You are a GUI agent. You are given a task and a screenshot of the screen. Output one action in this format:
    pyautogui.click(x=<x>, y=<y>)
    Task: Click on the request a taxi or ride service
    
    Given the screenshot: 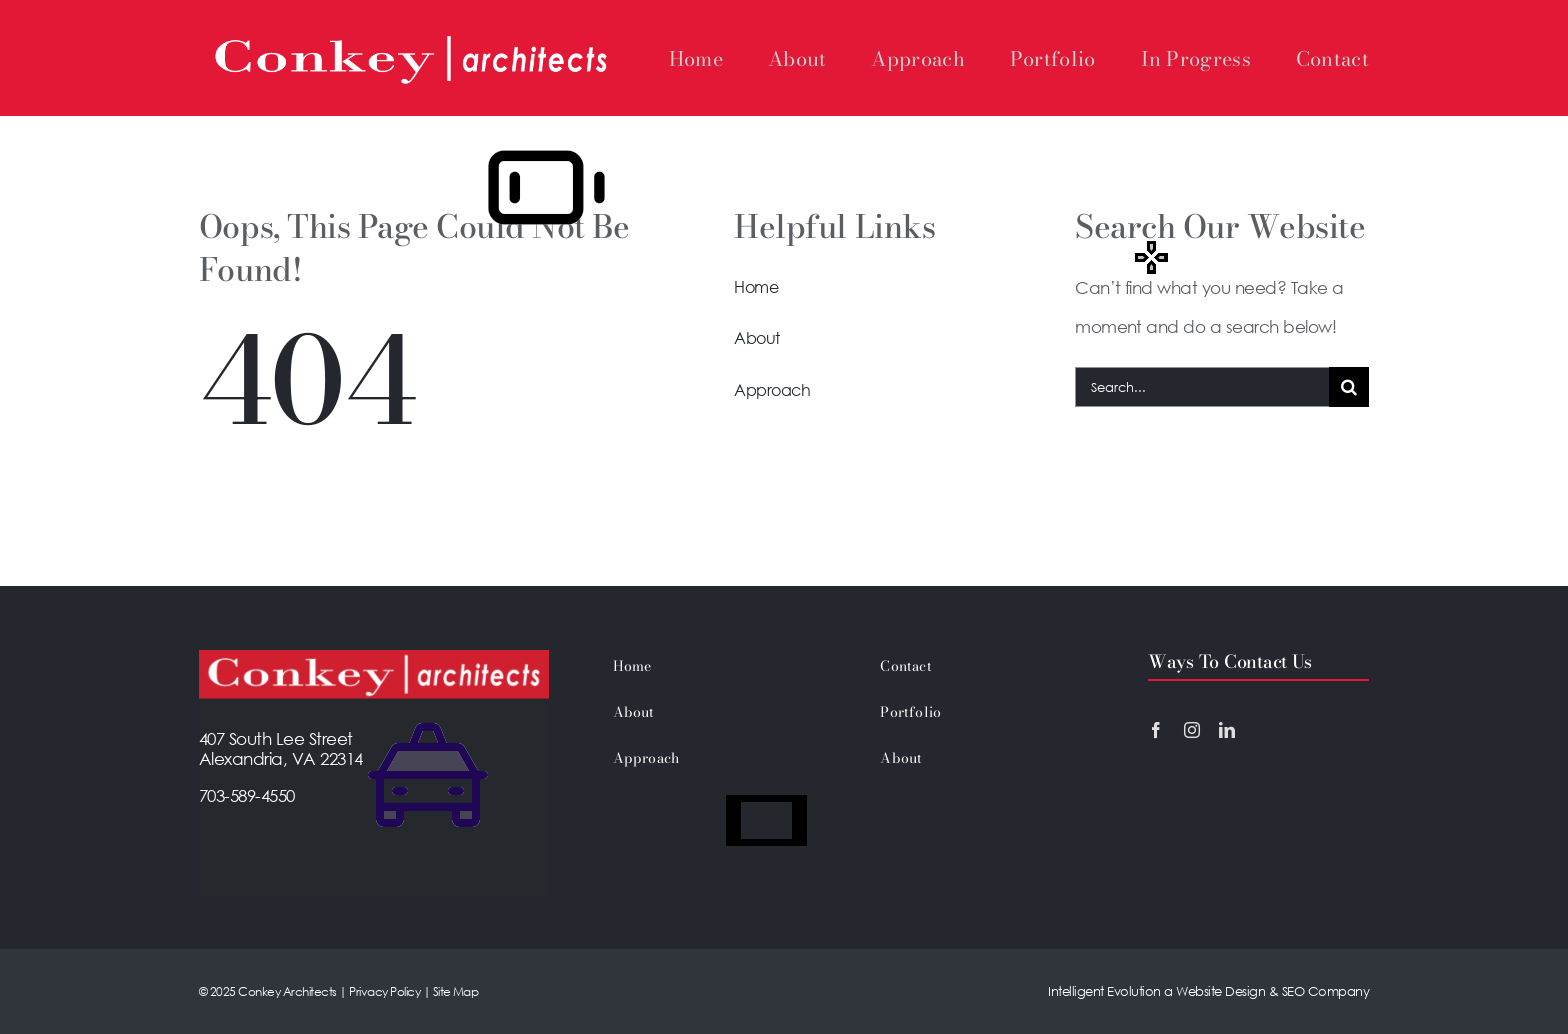 What is the action you would take?
    pyautogui.click(x=428, y=783)
    